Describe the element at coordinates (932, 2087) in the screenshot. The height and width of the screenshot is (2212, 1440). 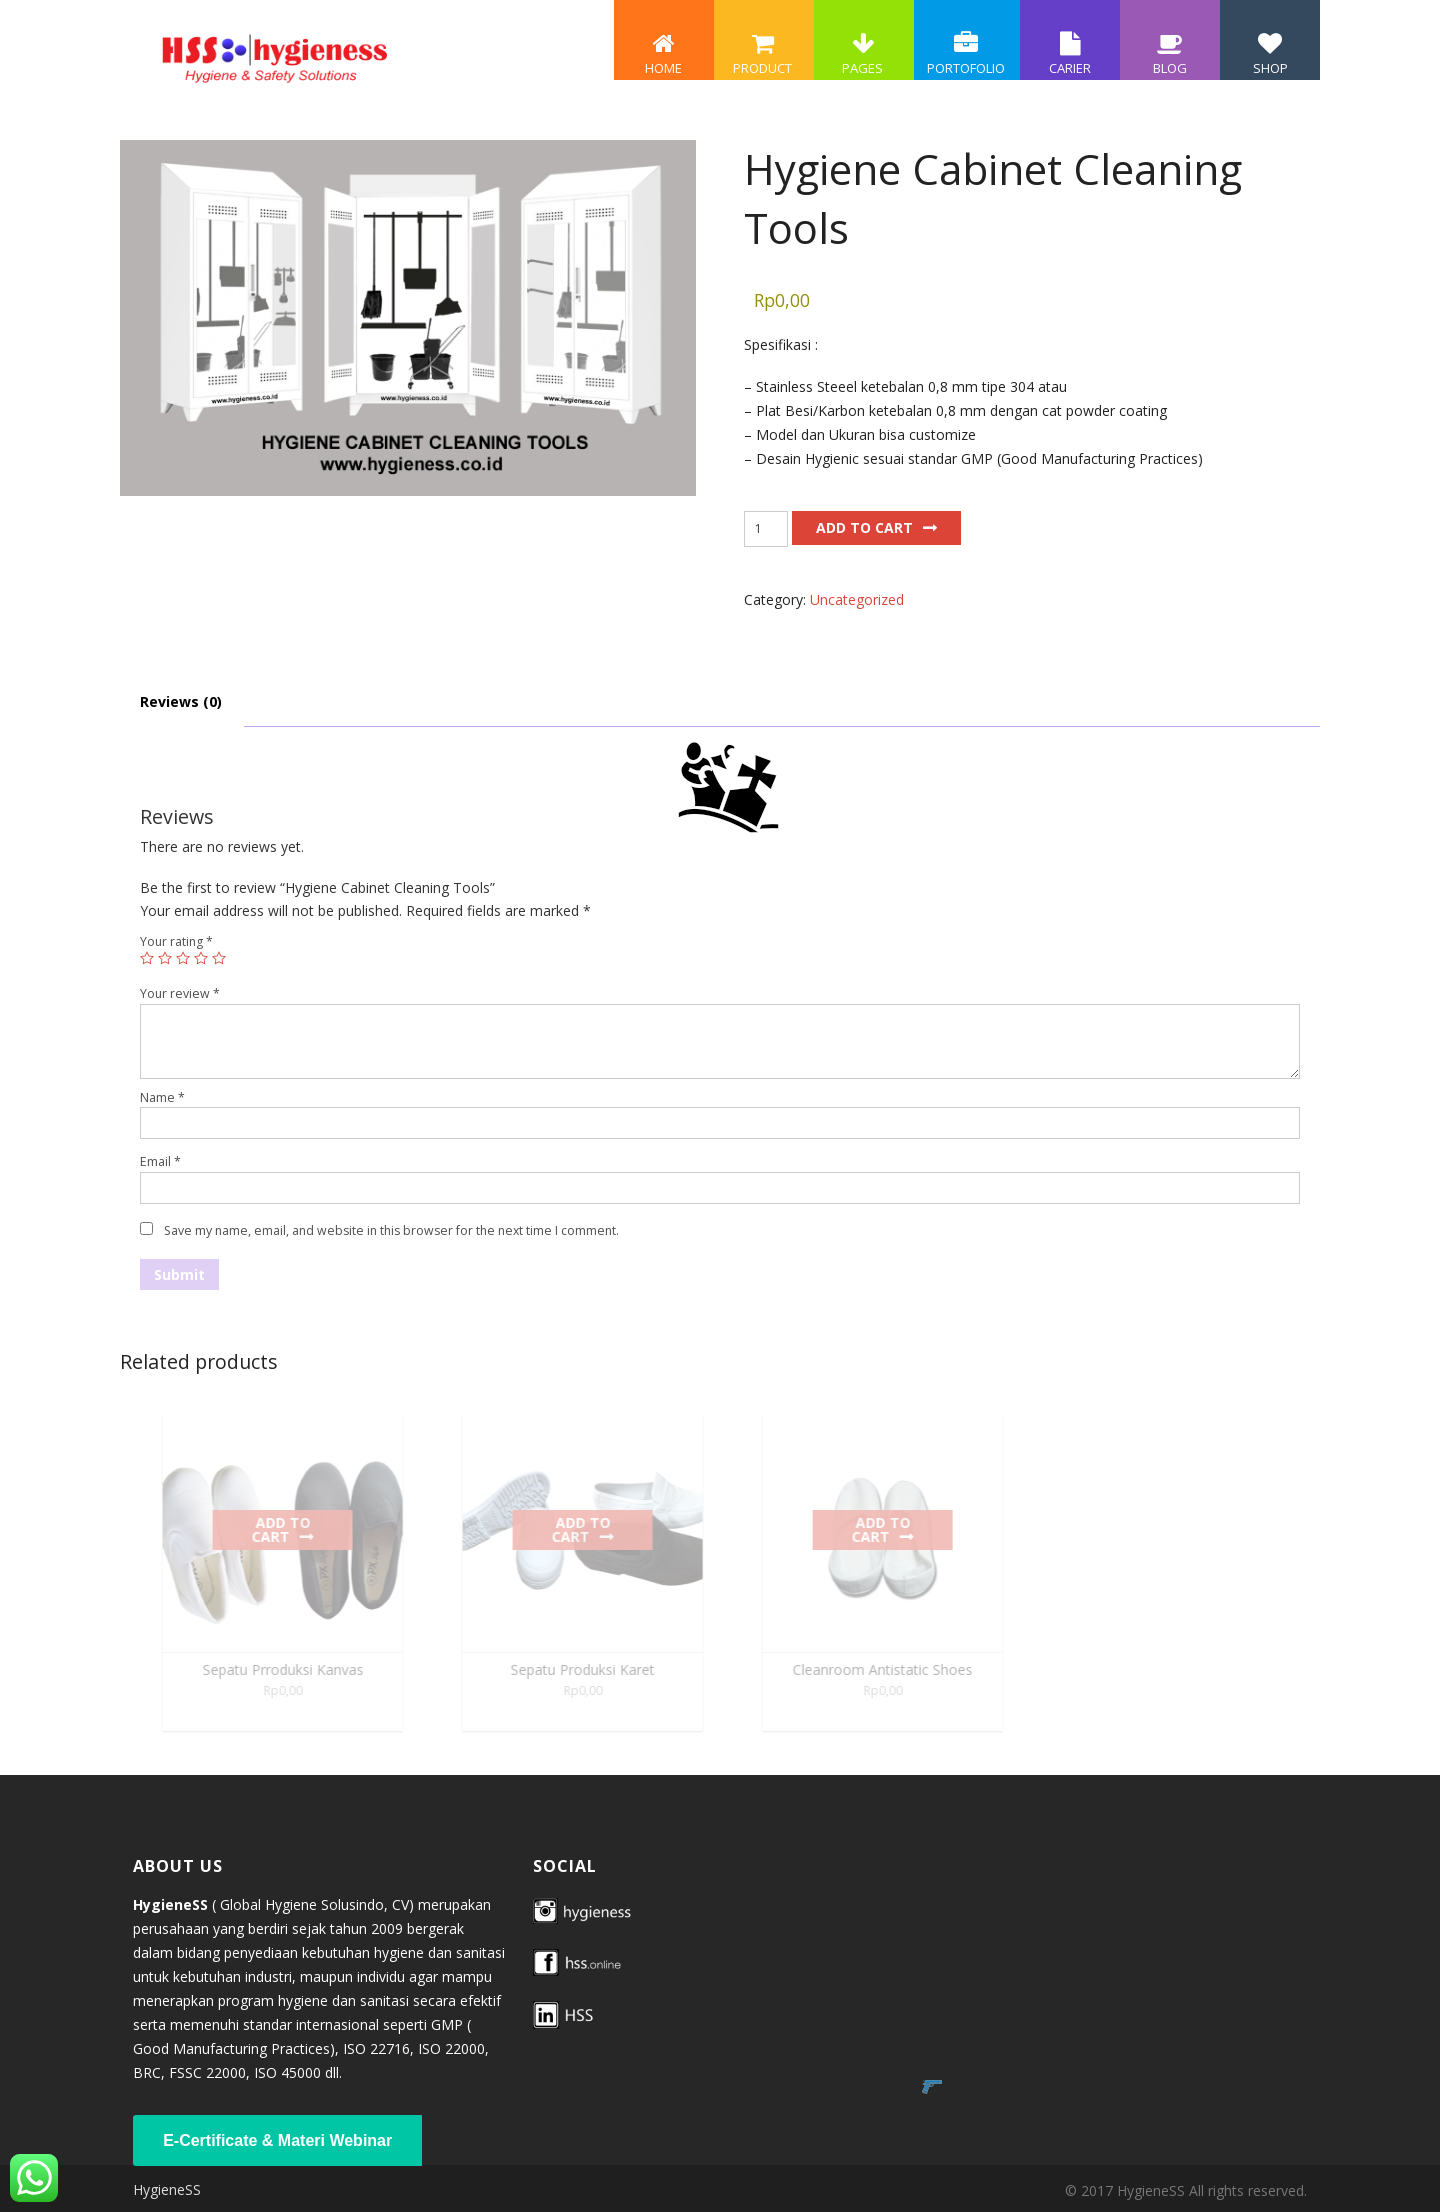
I see `select handgun weapon in game inventory` at that location.